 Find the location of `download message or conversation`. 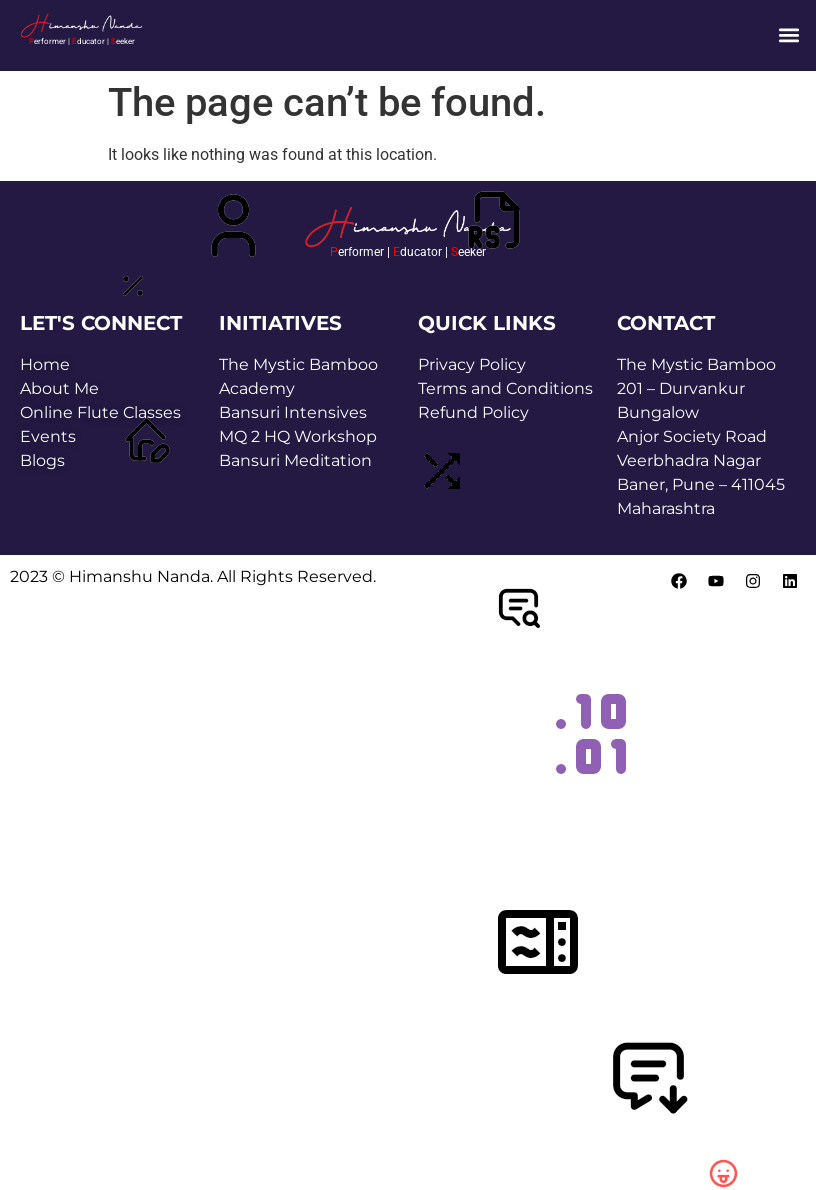

download message or conversation is located at coordinates (648, 1074).